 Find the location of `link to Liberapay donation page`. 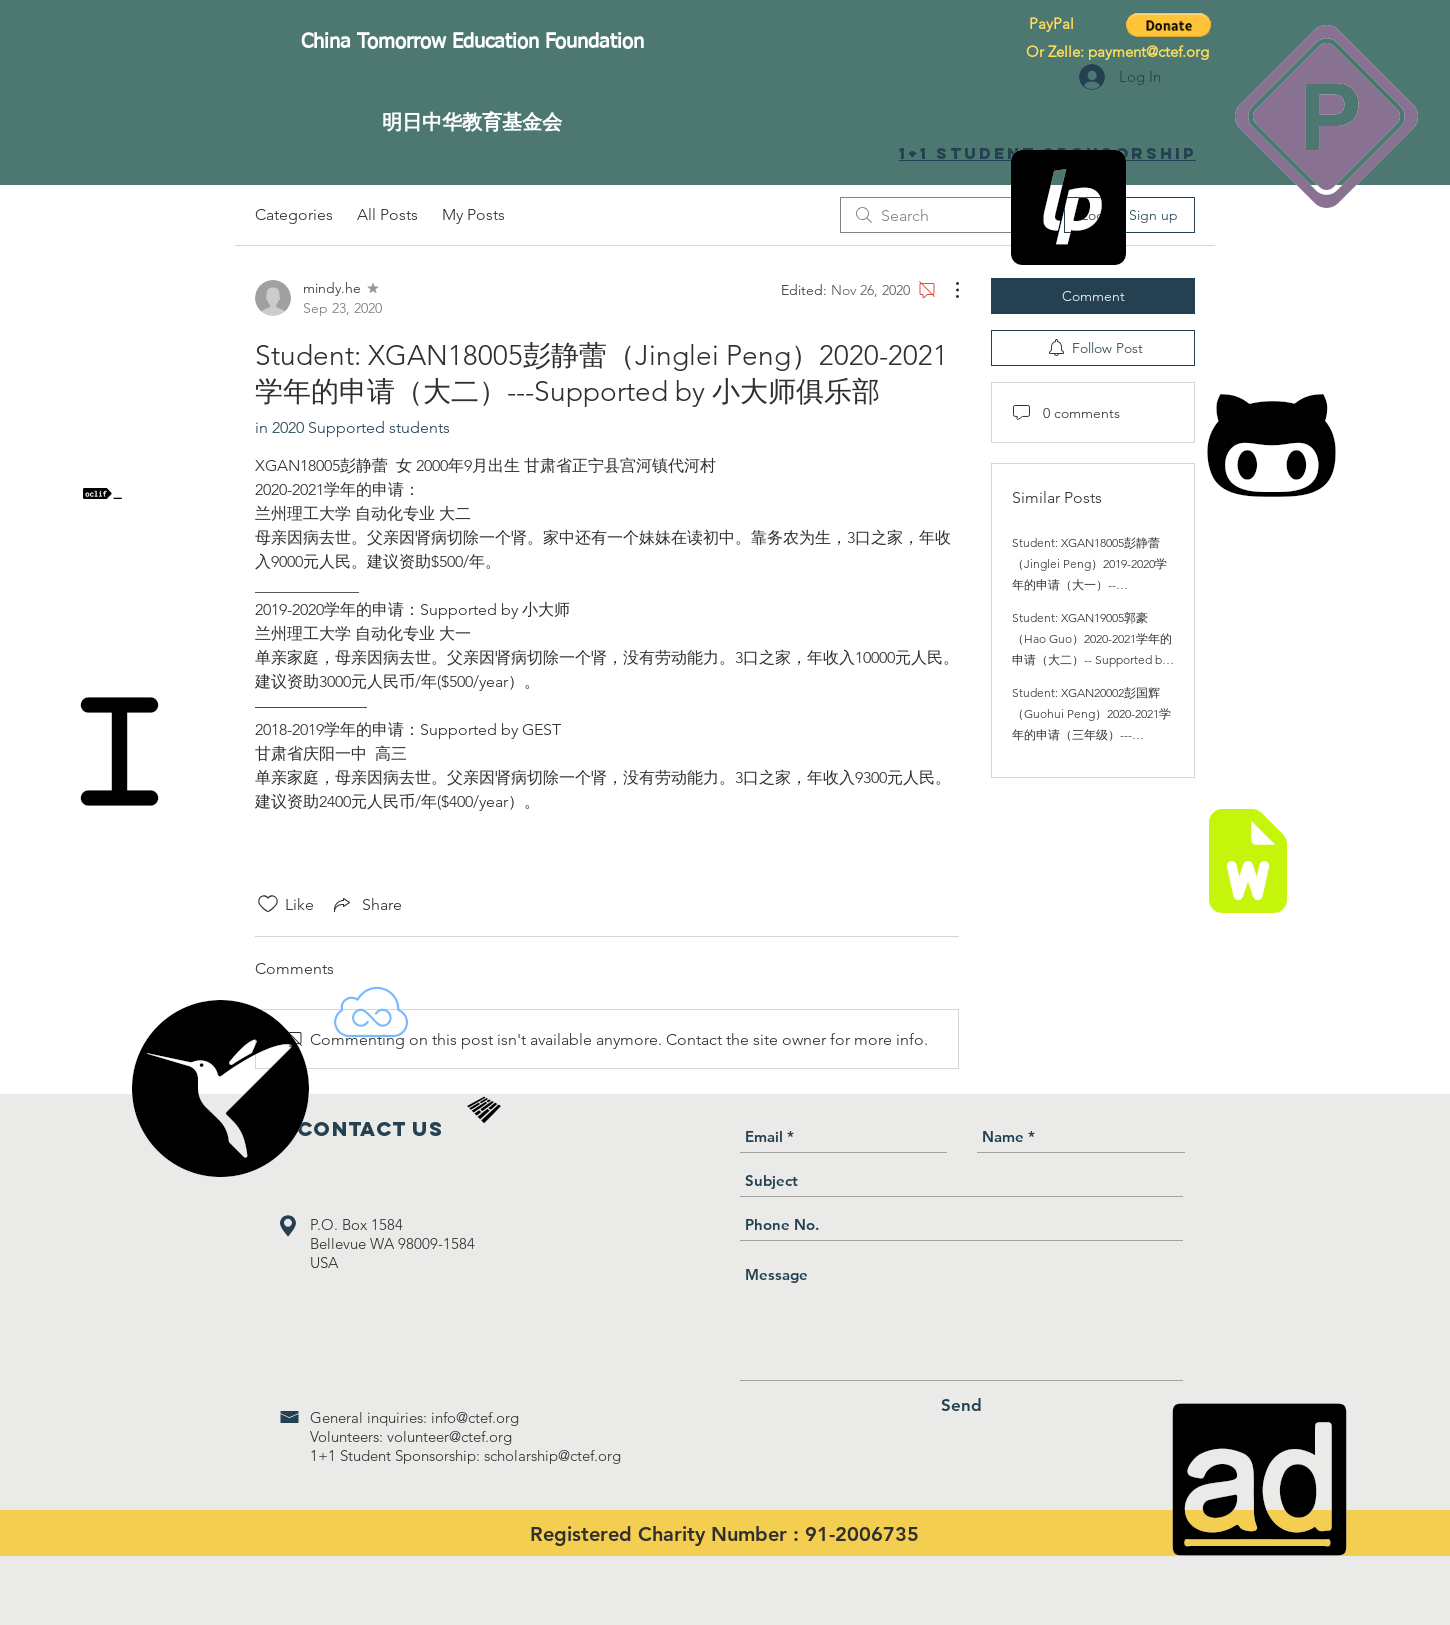

link to Liberapay donation page is located at coordinates (1068, 207).